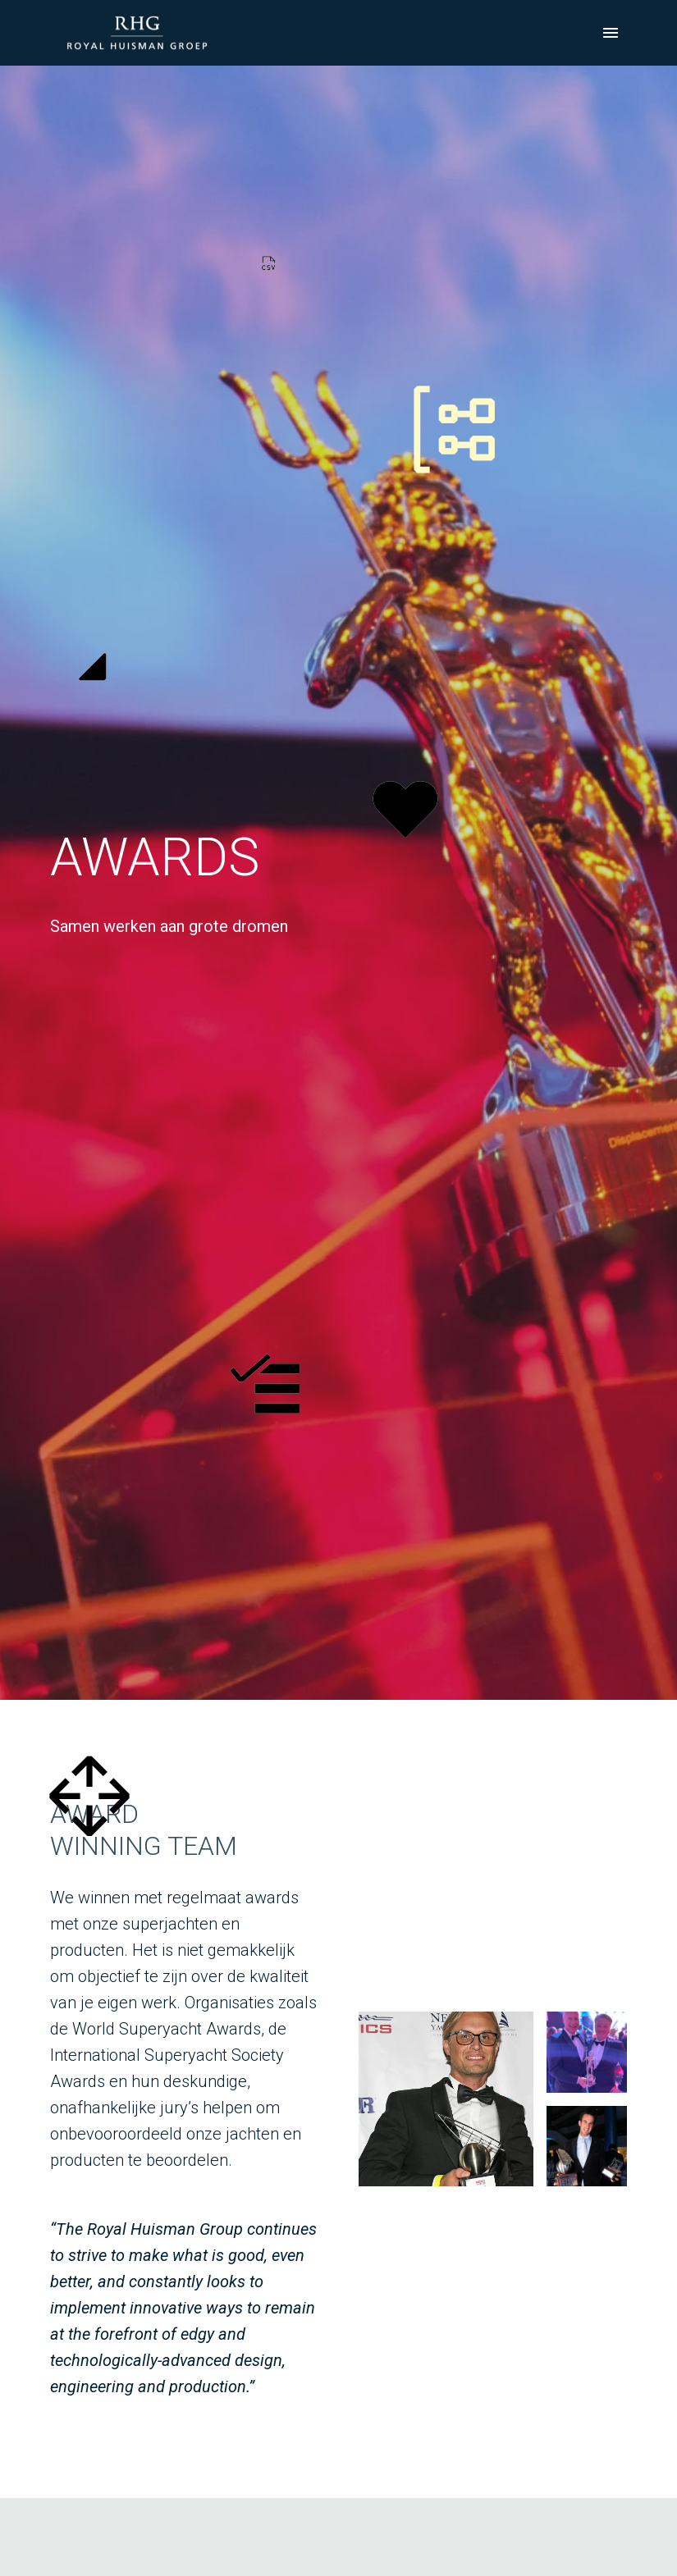  I want to click on open or view a CSV file, so click(268, 263).